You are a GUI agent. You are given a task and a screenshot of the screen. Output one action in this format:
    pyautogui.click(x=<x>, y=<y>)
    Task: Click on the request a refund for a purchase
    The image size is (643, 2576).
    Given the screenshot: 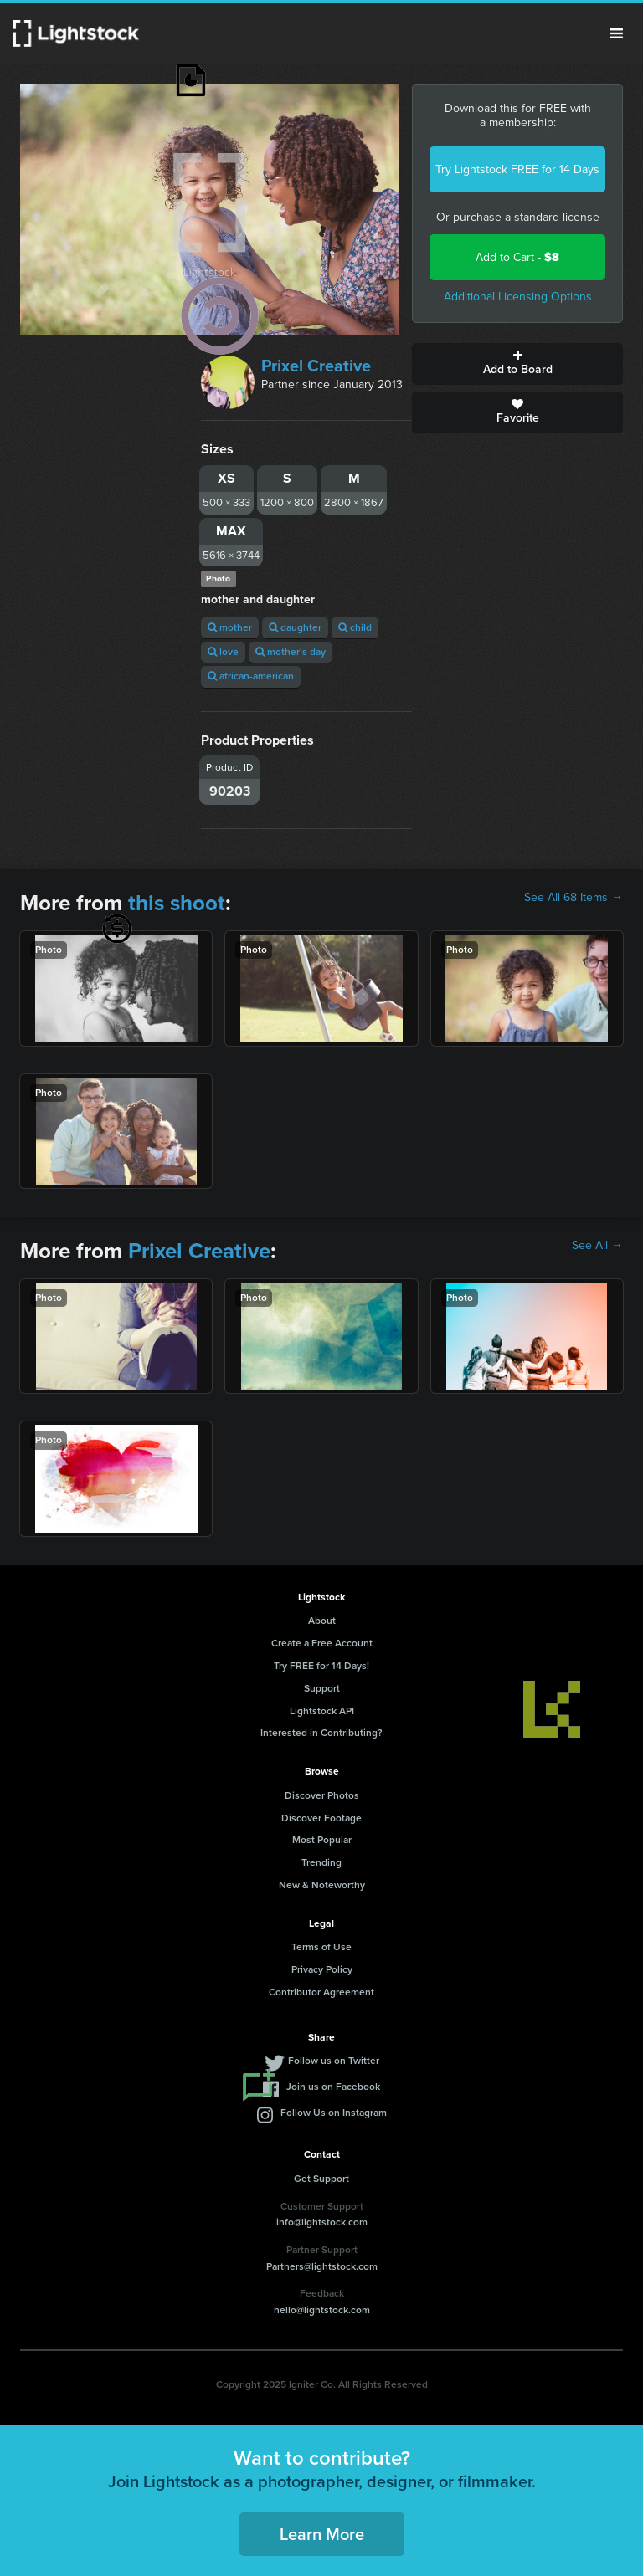 What is the action you would take?
    pyautogui.click(x=117, y=929)
    